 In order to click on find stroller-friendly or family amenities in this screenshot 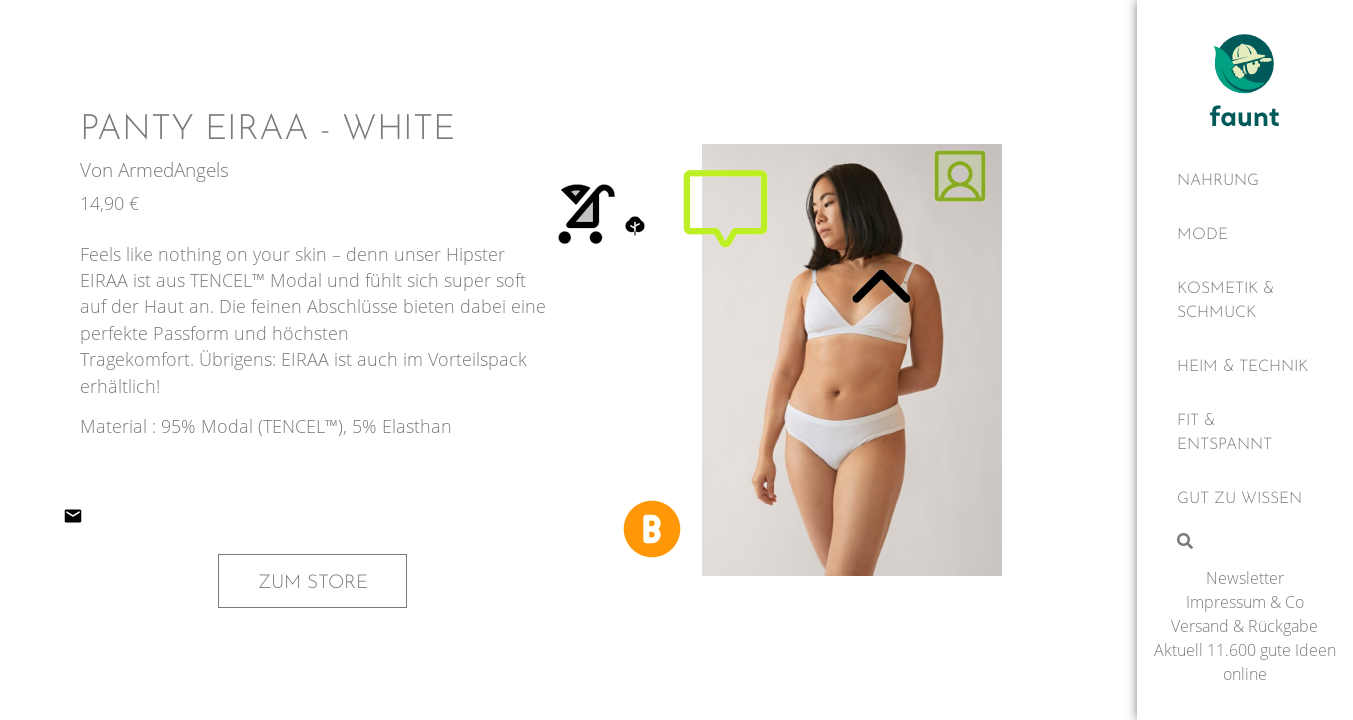, I will do `click(583, 212)`.